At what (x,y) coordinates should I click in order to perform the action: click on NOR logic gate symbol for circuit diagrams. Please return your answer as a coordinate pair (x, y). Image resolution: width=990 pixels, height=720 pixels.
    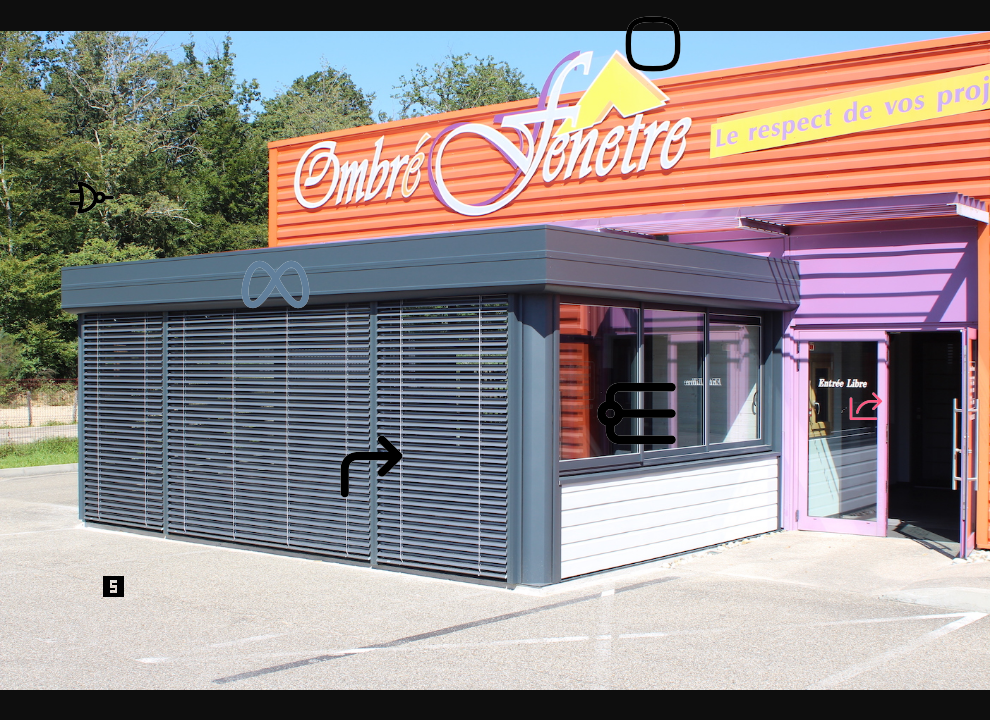
    Looking at the image, I should click on (91, 197).